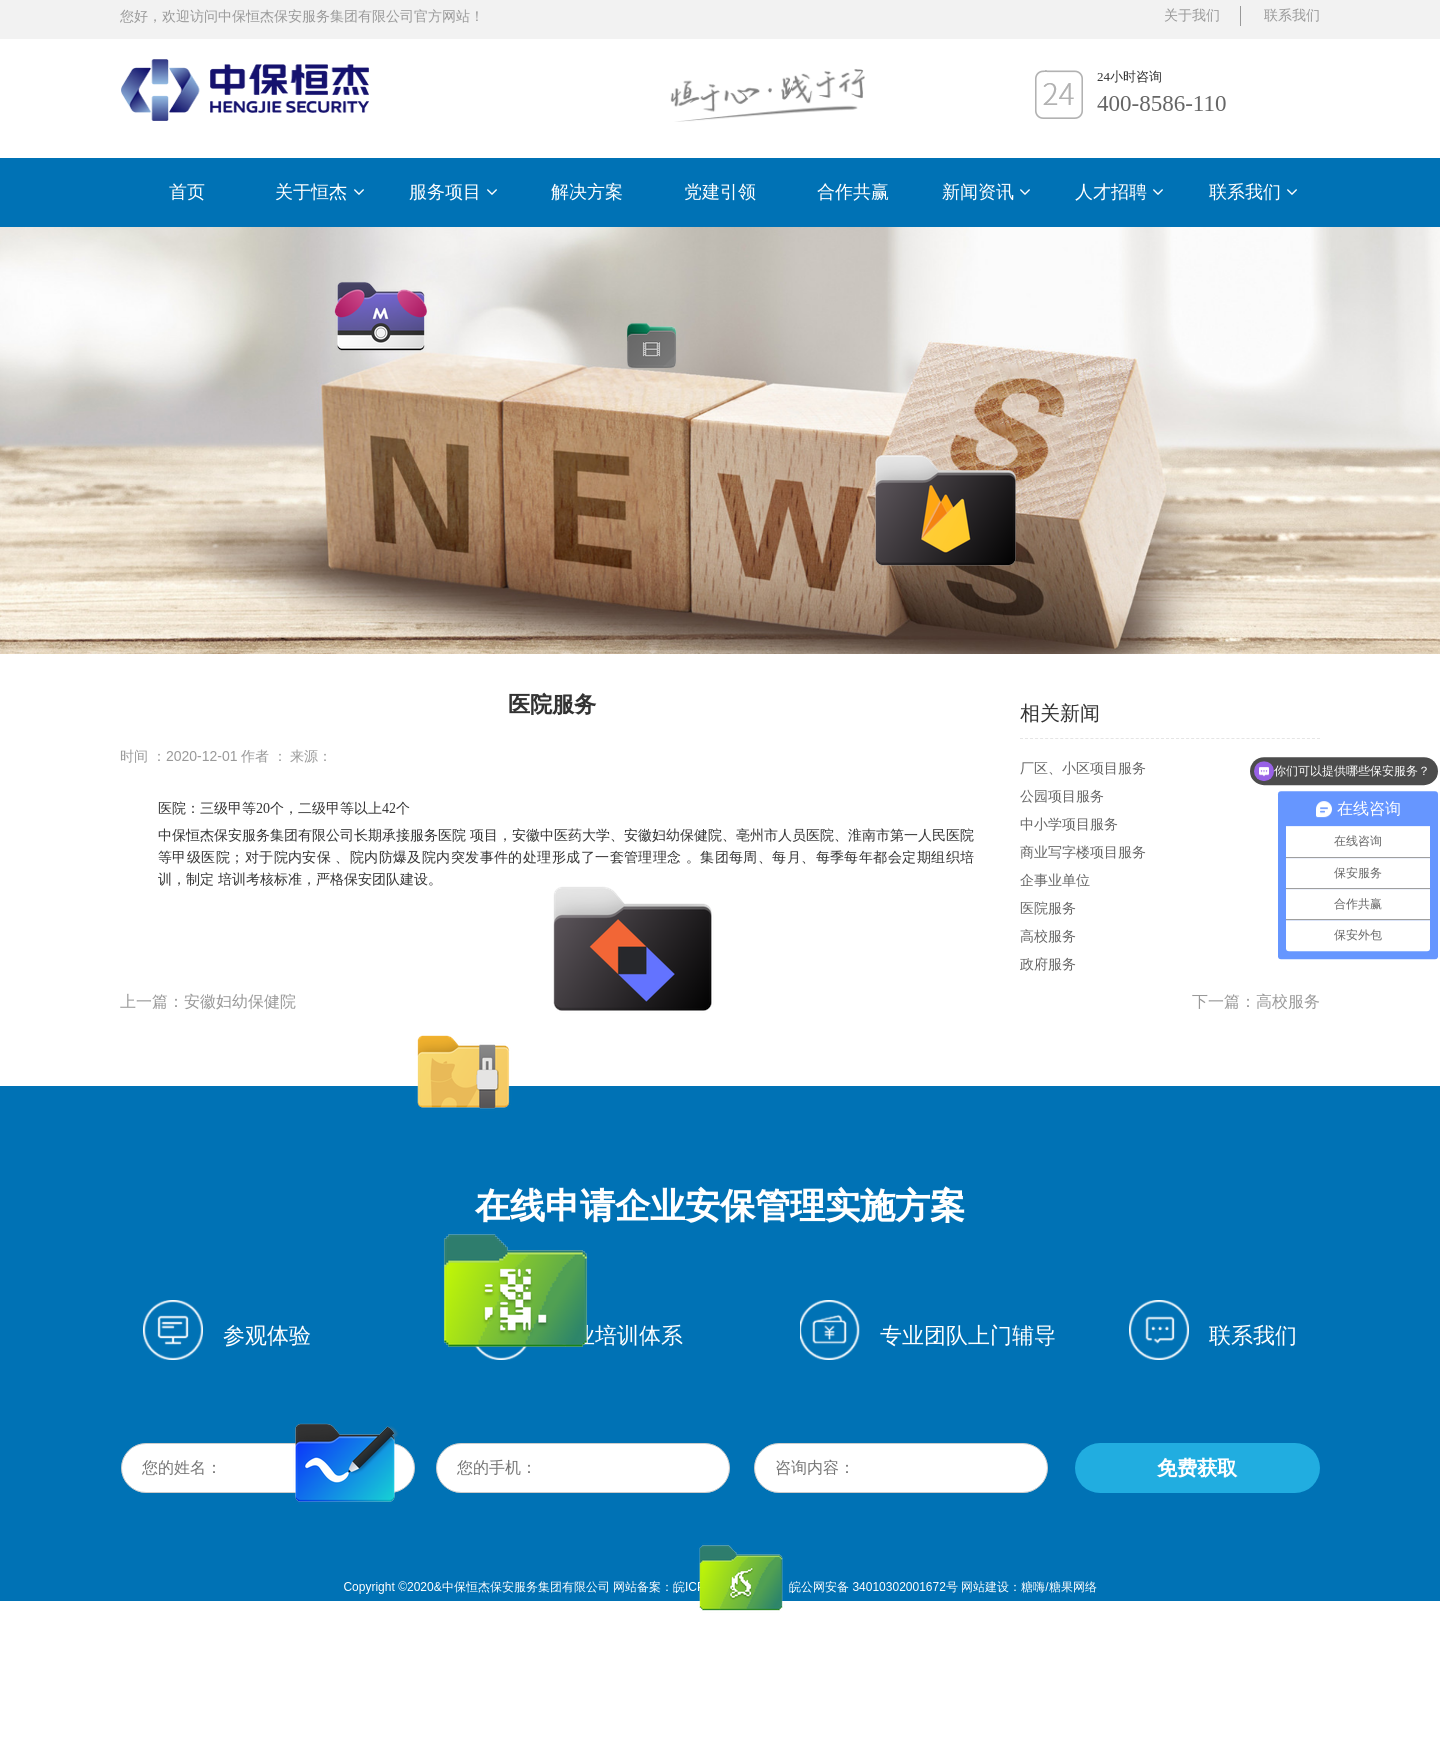  What do you see at coordinates (344, 1465) in the screenshot?
I see `open microsoft whiteboard files folder` at bounding box center [344, 1465].